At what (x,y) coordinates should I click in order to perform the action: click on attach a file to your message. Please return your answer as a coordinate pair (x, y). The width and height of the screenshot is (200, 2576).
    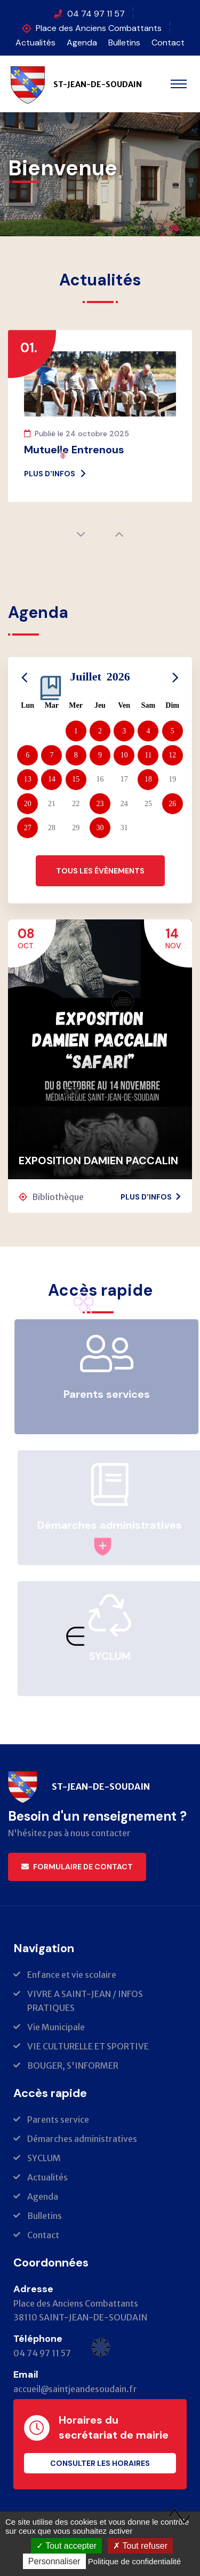
    Looking at the image, I should click on (123, 1002).